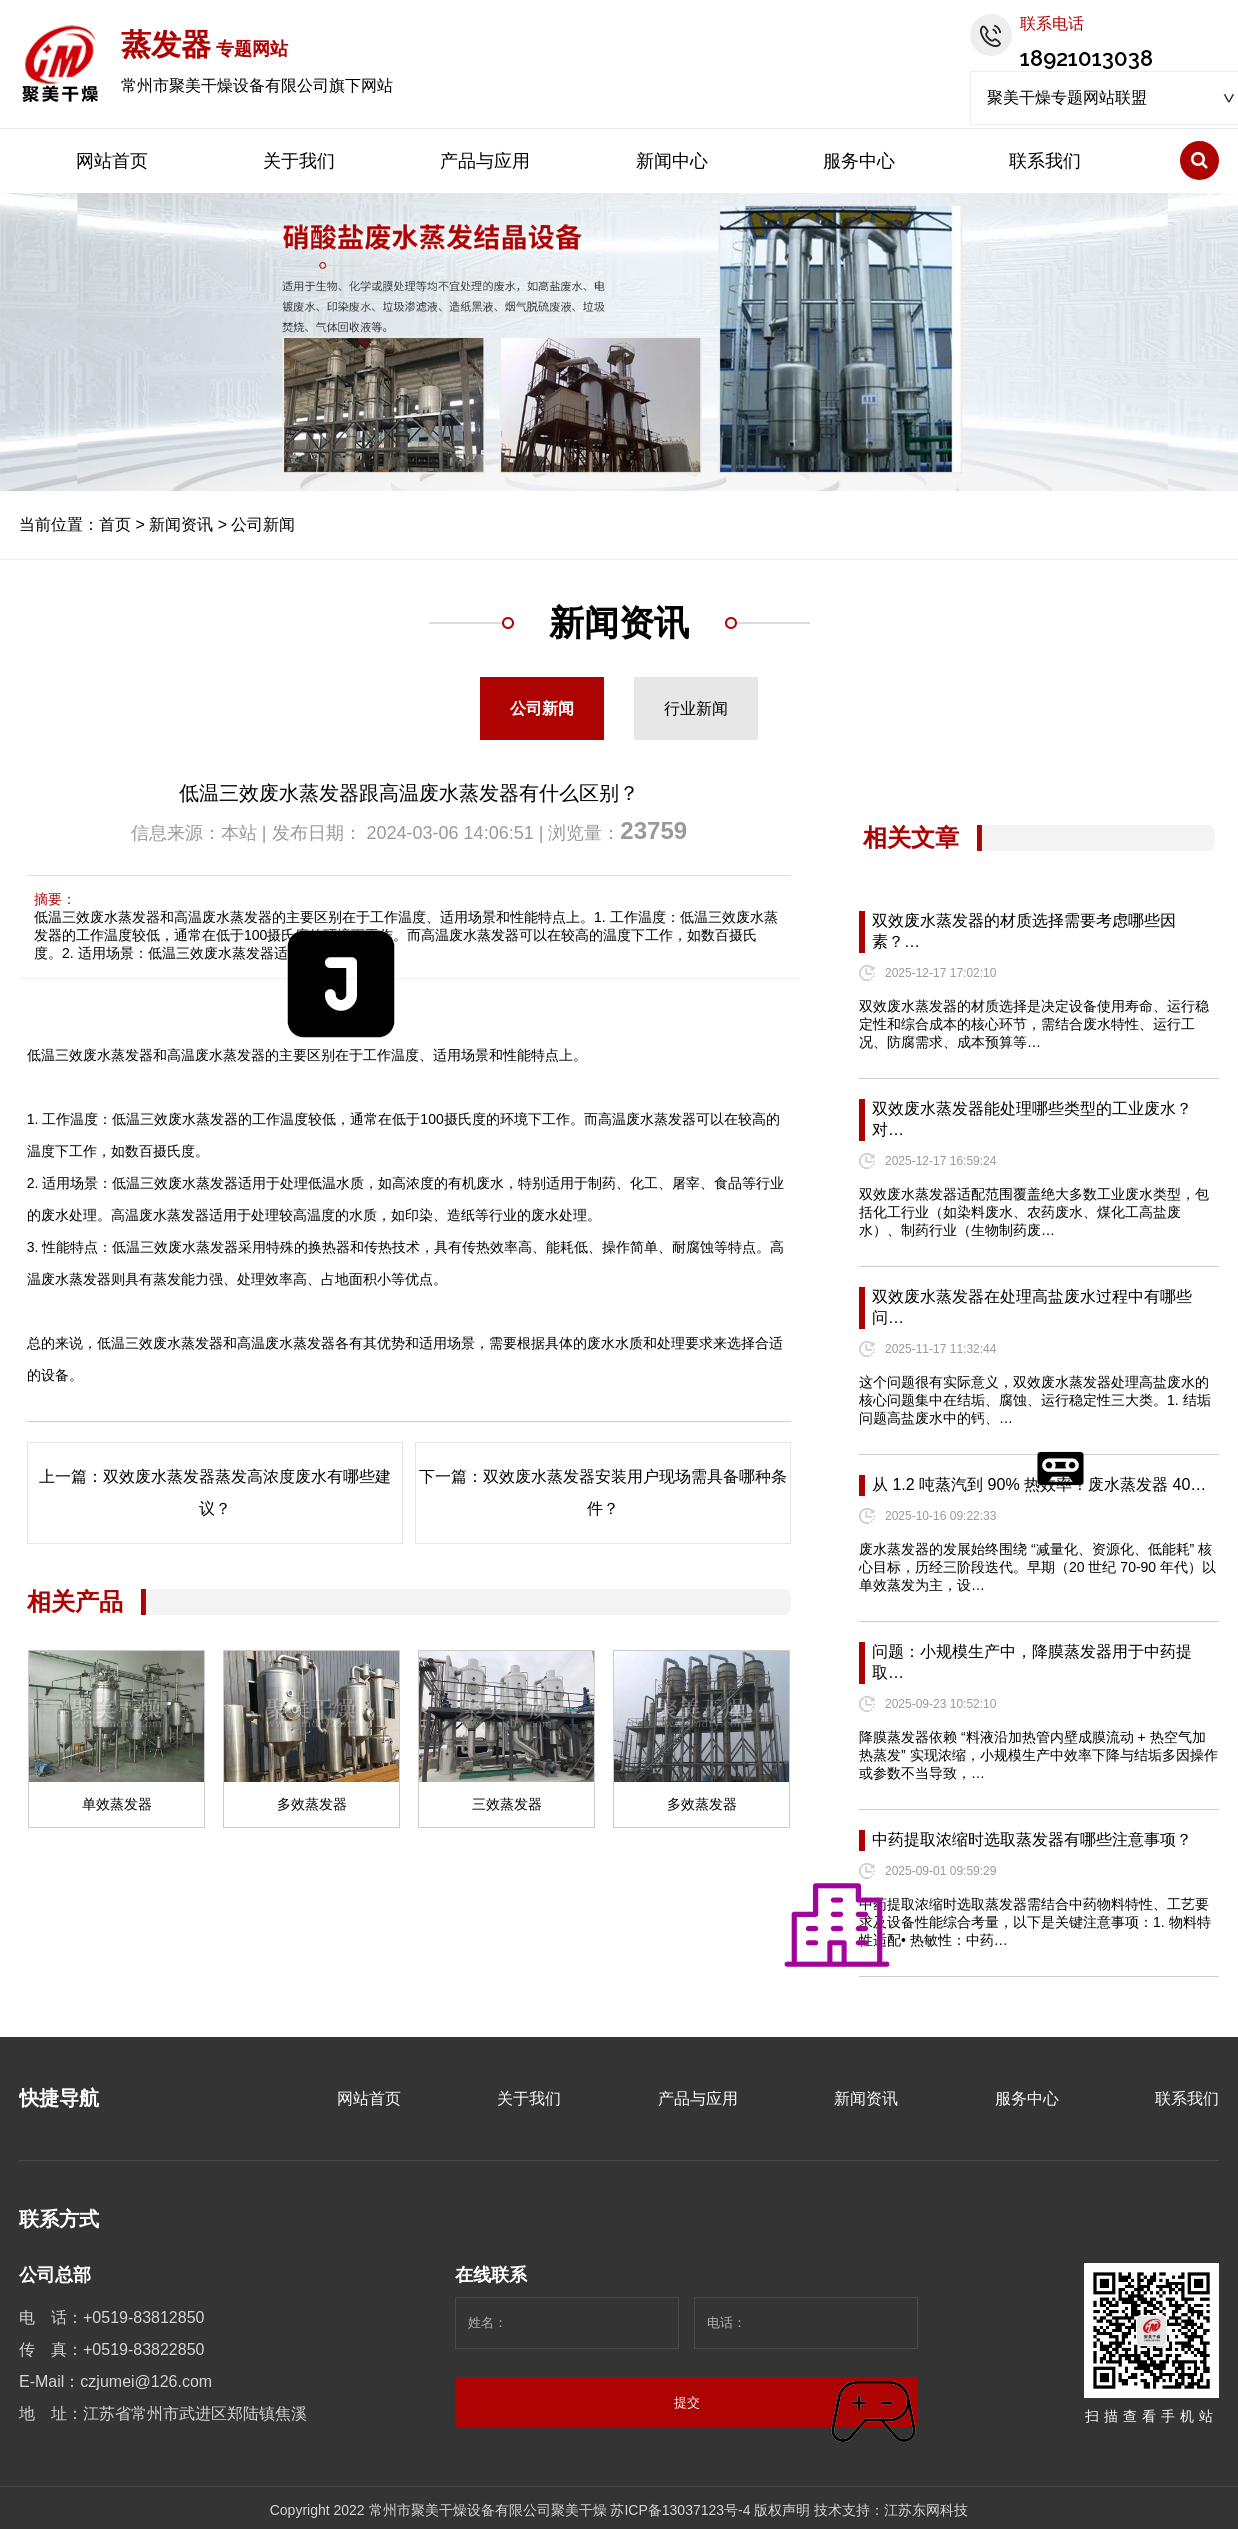 This screenshot has height=2529, width=1238. I want to click on access gaming features or games library, so click(873, 2411).